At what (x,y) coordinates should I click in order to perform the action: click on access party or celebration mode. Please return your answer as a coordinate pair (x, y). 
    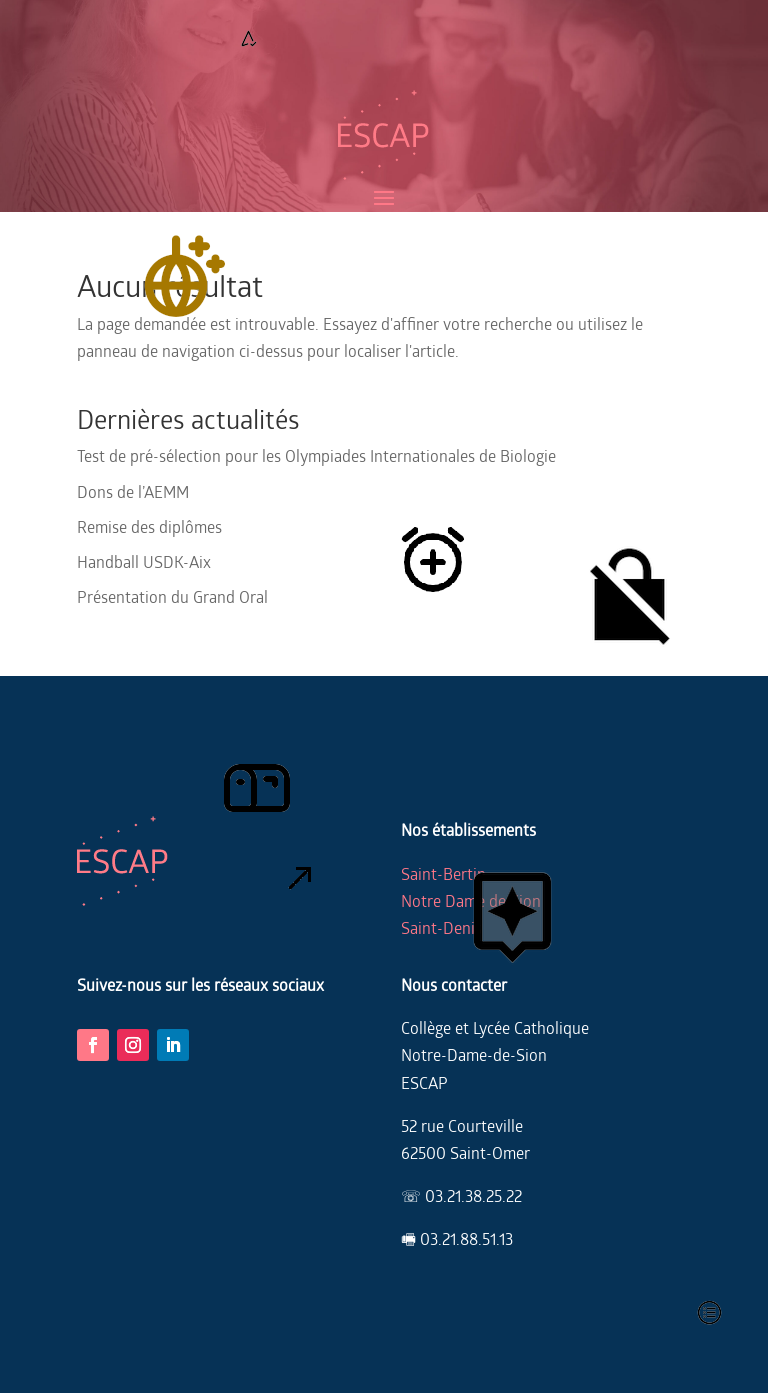
    Looking at the image, I should click on (181, 277).